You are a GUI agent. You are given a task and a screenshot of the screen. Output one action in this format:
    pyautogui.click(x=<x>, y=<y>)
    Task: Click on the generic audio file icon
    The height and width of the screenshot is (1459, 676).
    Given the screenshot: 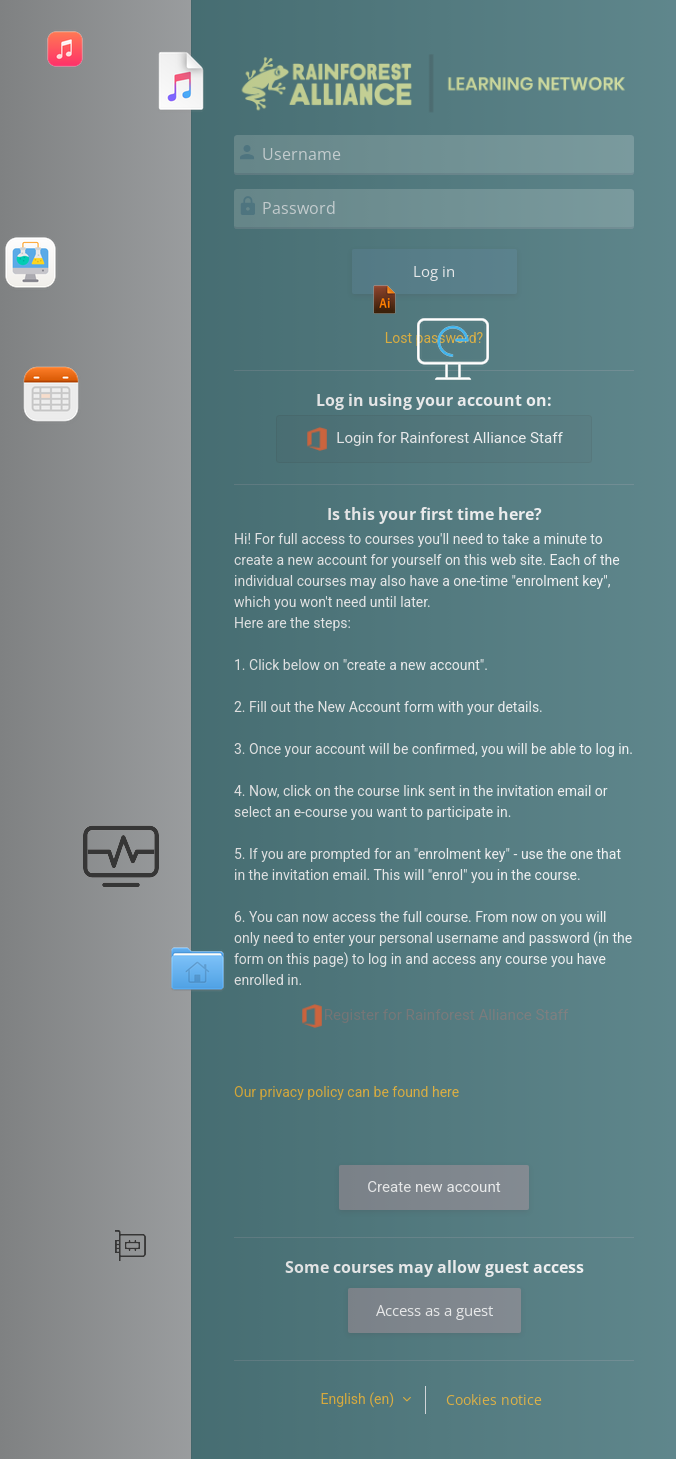 What is the action you would take?
    pyautogui.click(x=181, y=82)
    